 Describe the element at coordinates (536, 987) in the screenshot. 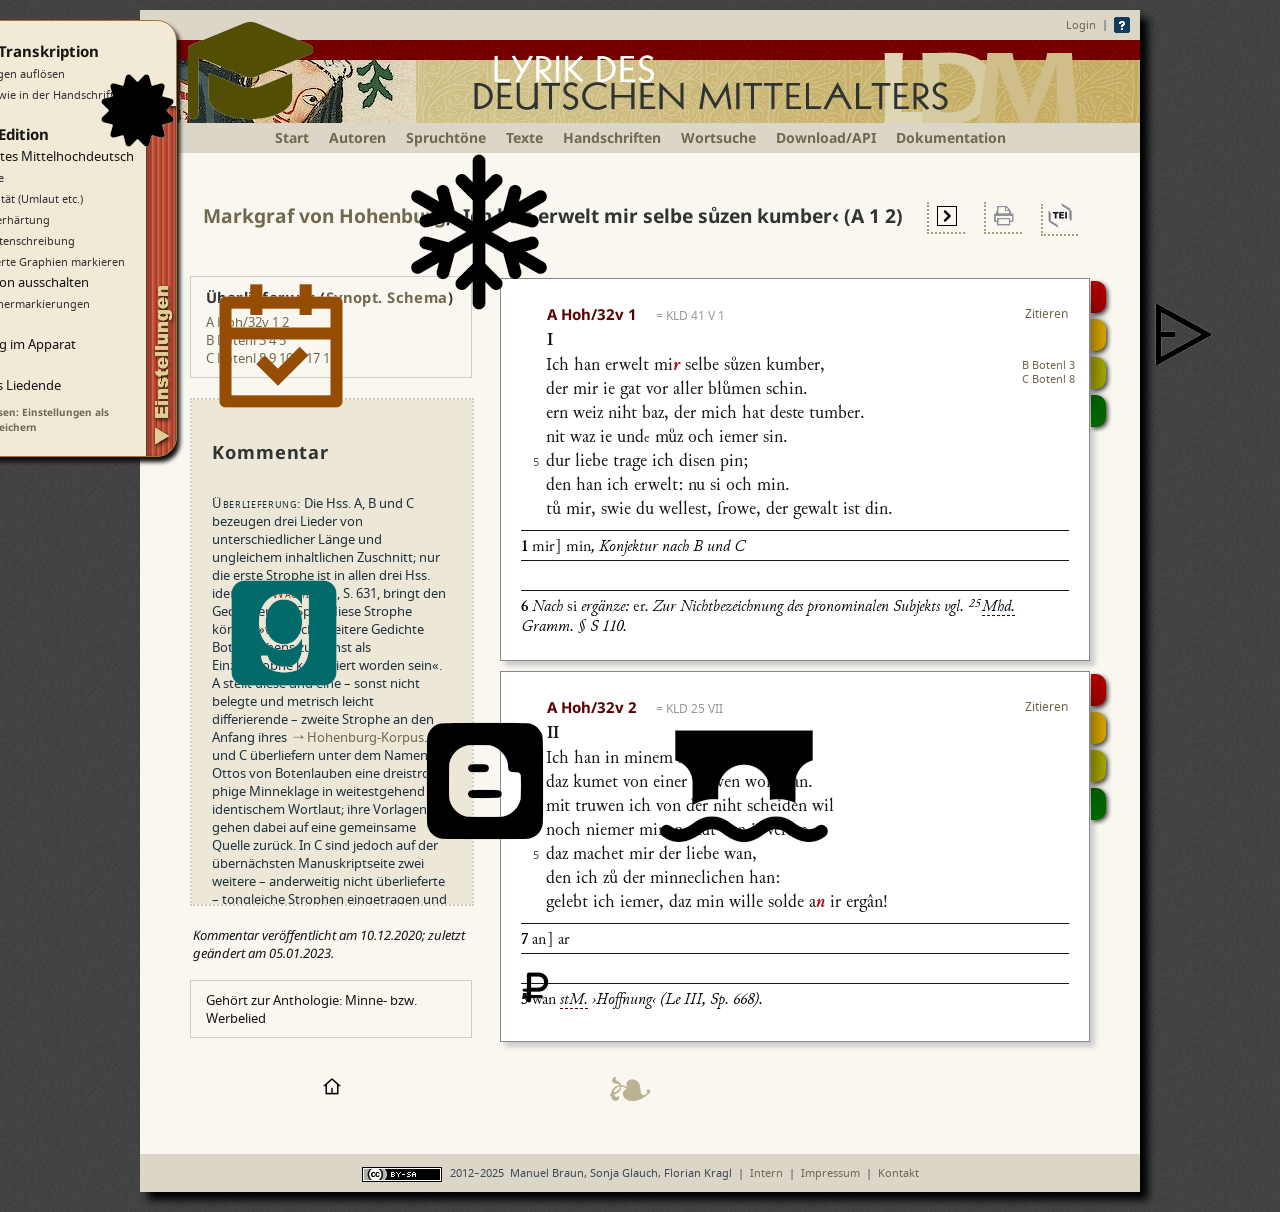

I see `indicates Russian ruble currency` at that location.